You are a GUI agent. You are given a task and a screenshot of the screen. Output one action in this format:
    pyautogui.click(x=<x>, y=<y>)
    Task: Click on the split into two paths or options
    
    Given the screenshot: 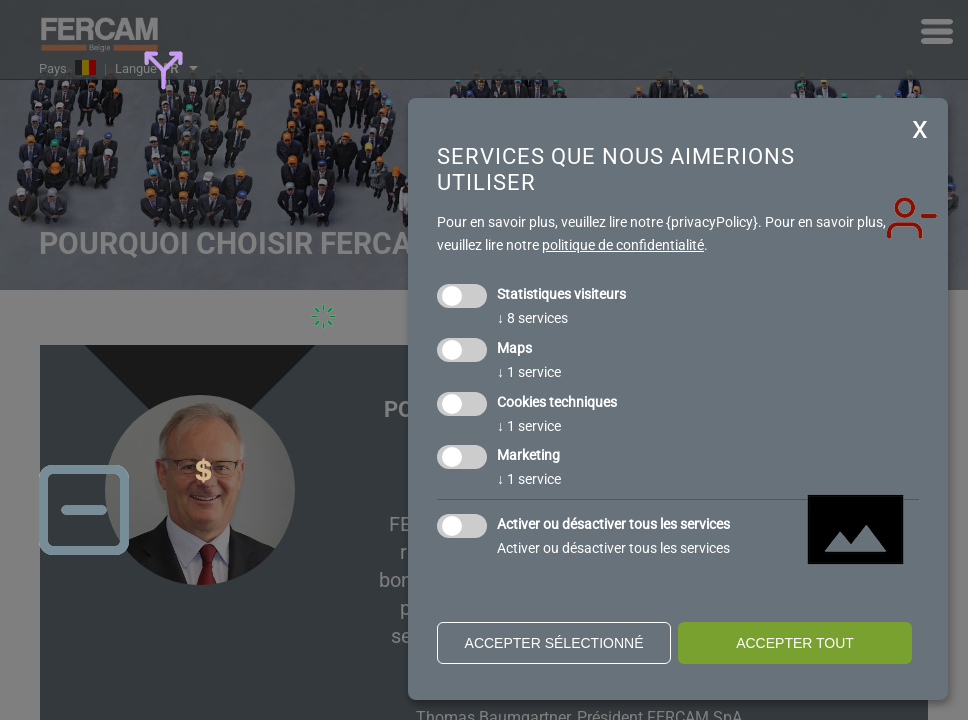 What is the action you would take?
    pyautogui.click(x=163, y=70)
    